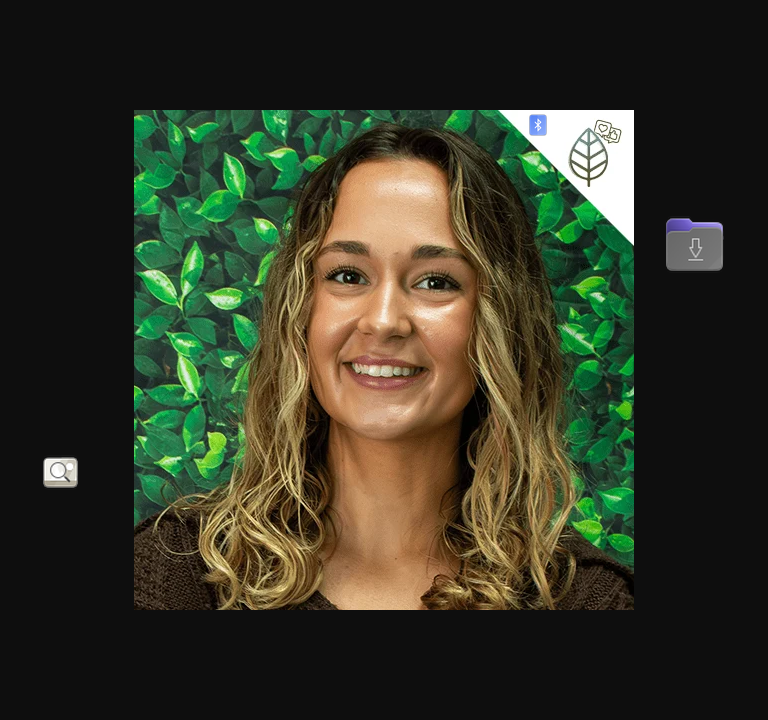  What do you see at coordinates (694, 244) in the screenshot?
I see `open your downloads folder` at bounding box center [694, 244].